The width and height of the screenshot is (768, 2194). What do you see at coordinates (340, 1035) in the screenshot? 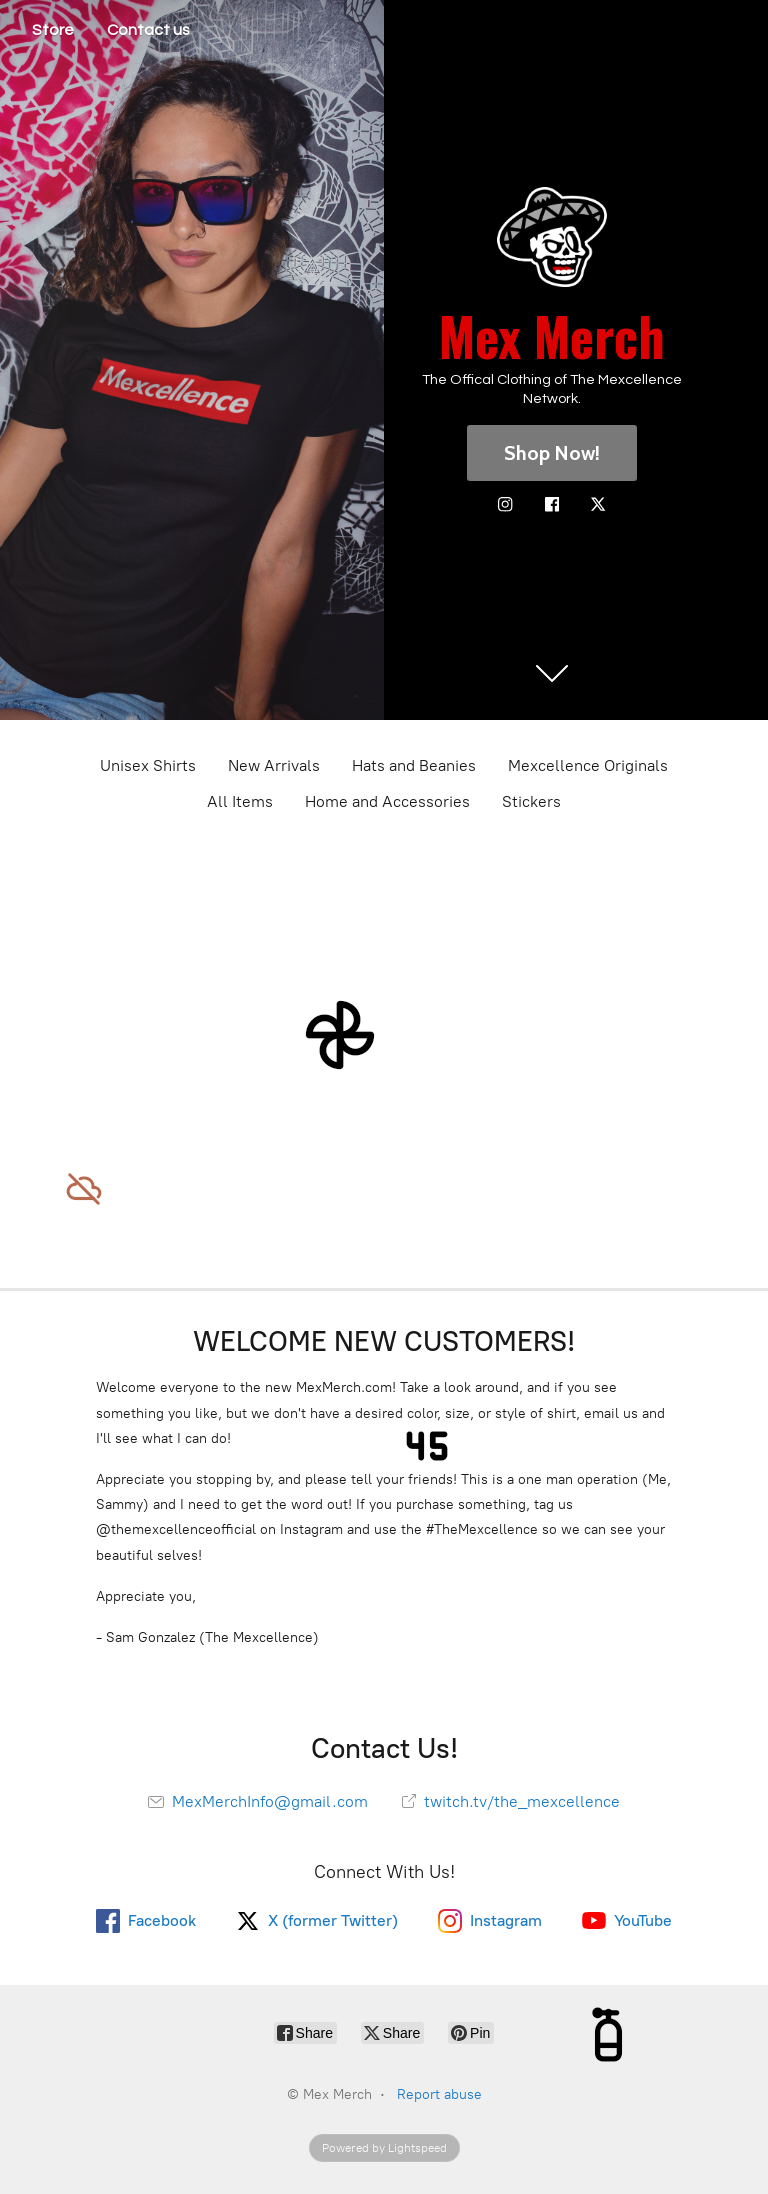
I see `access renewable energy settings` at bounding box center [340, 1035].